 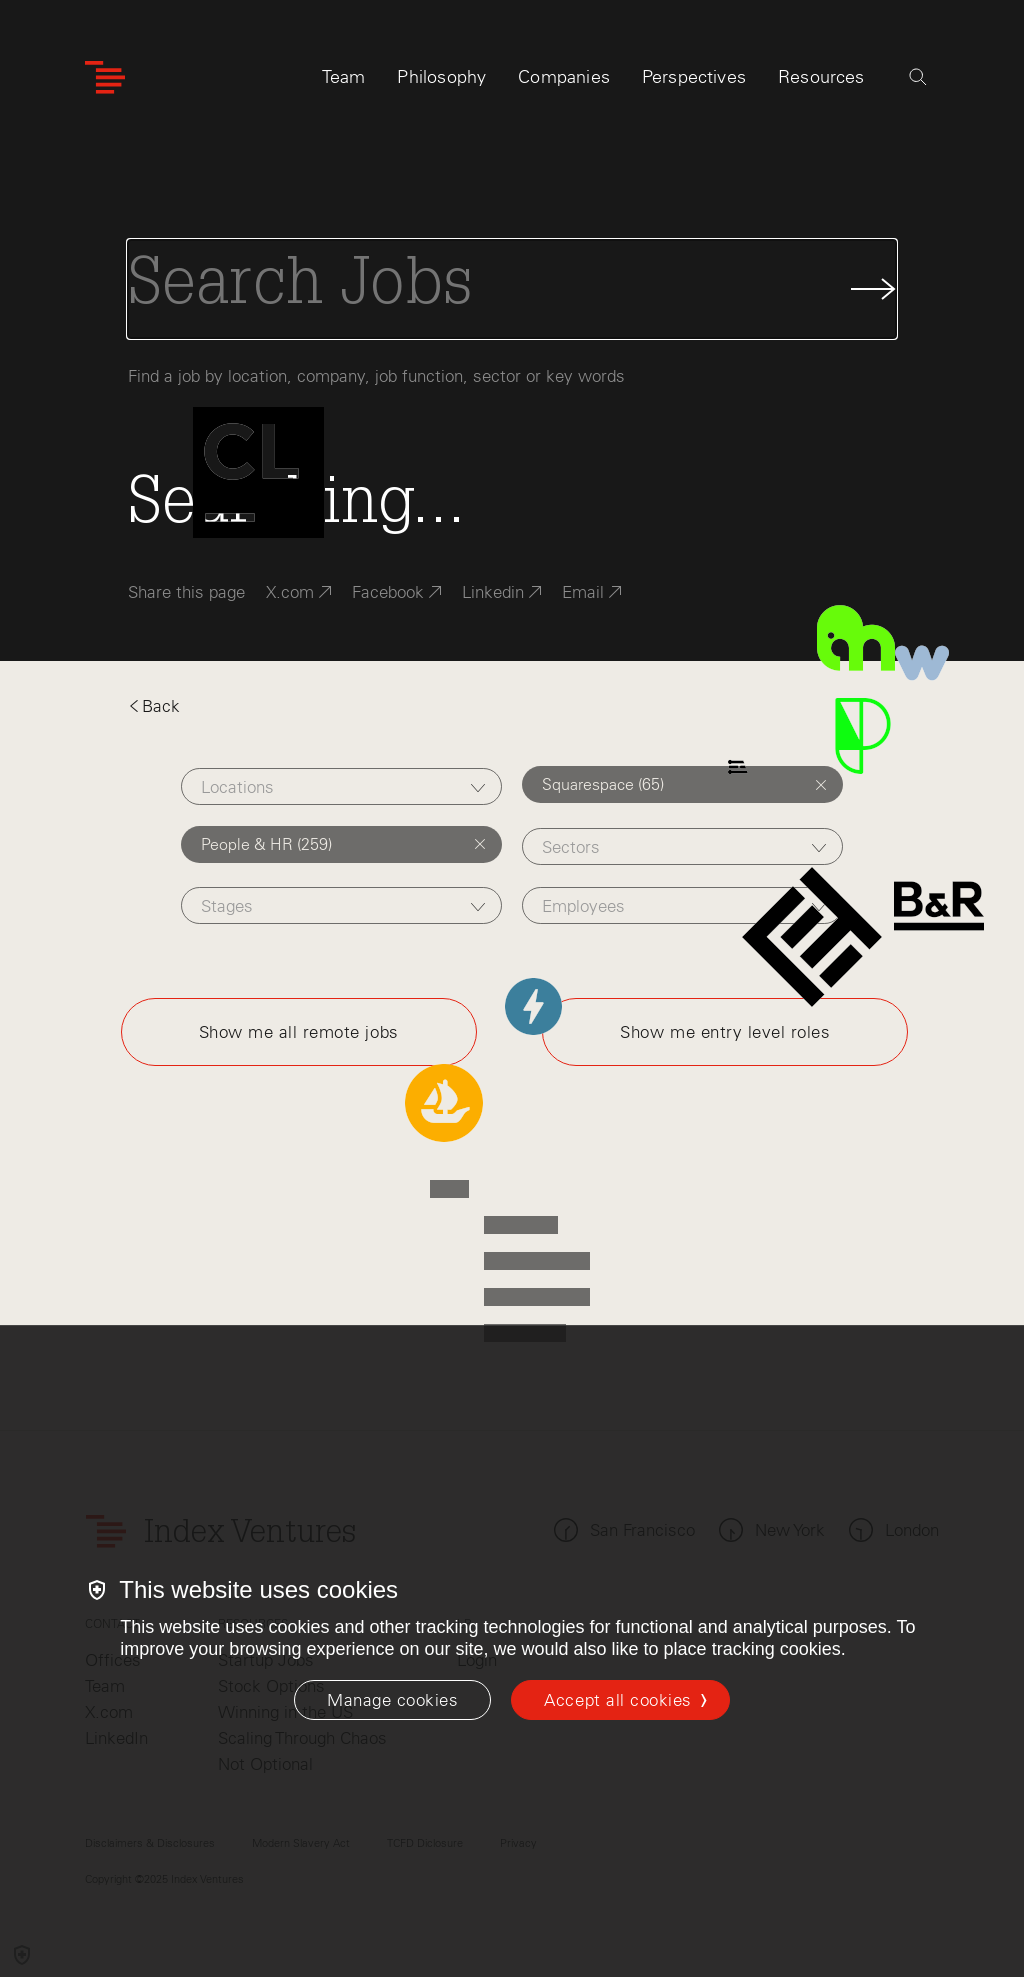 I want to click on open the OpenSea NFT marketplace, so click(x=444, y=1103).